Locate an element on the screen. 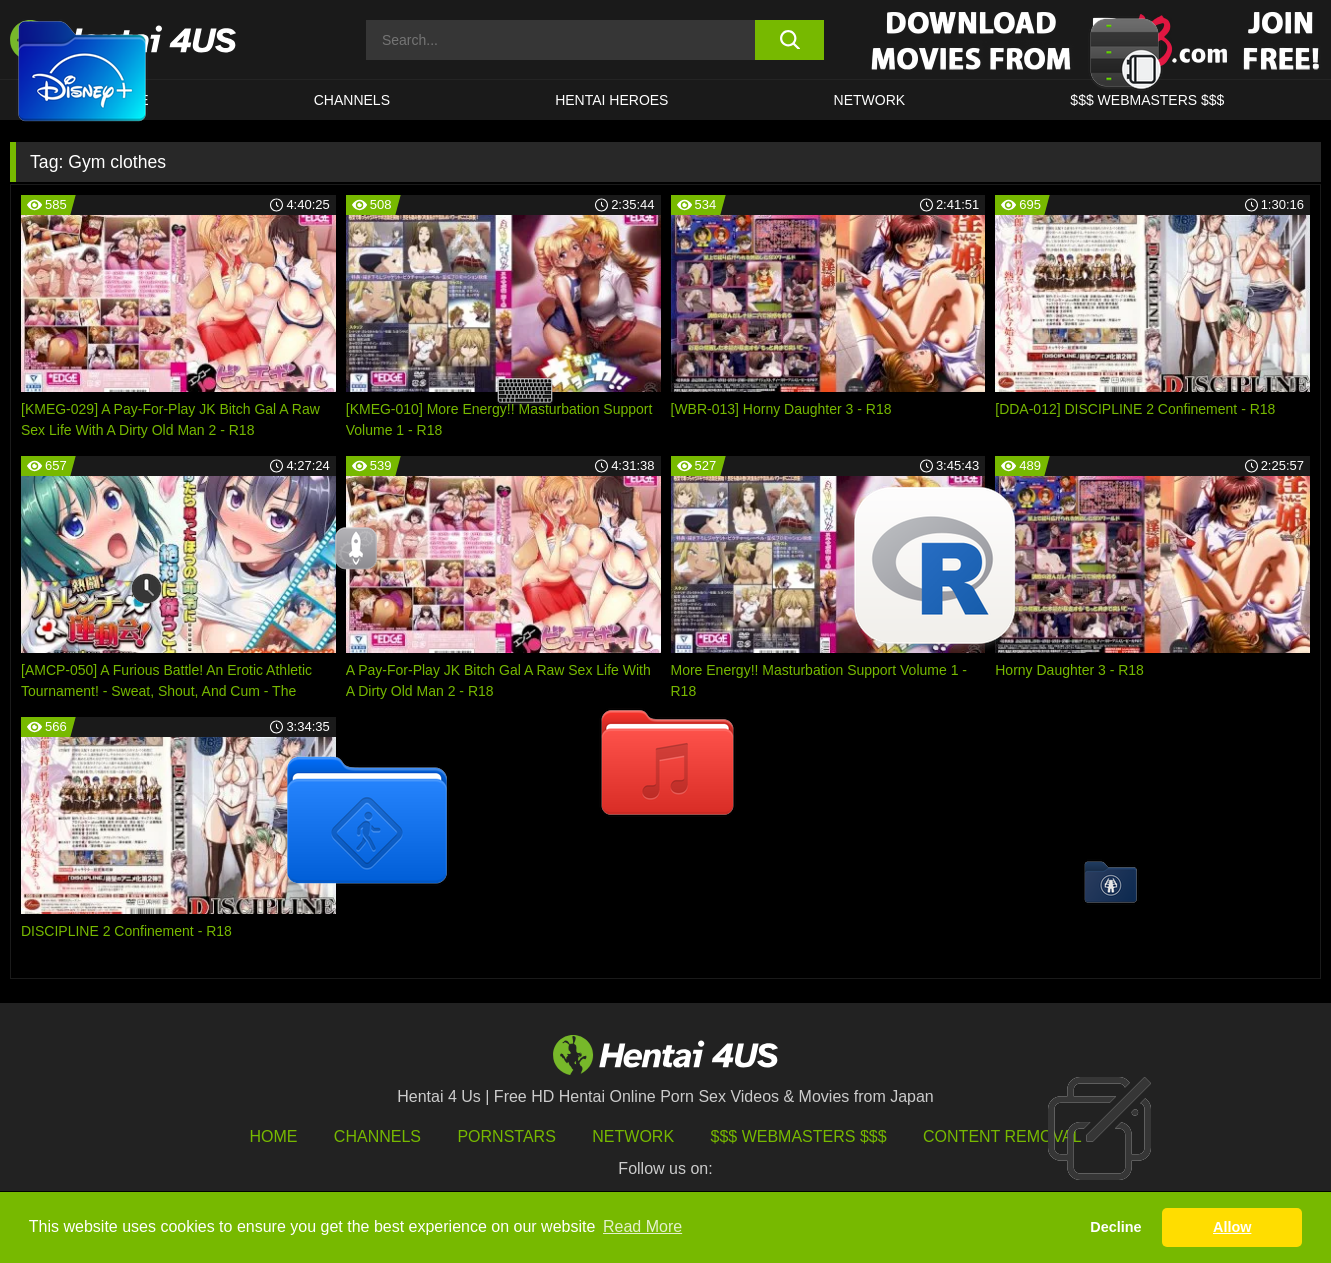 Image resolution: width=1331 pixels, height=1263 pixels. configure ldap server connection settings is located at coordinates (1124, 52).